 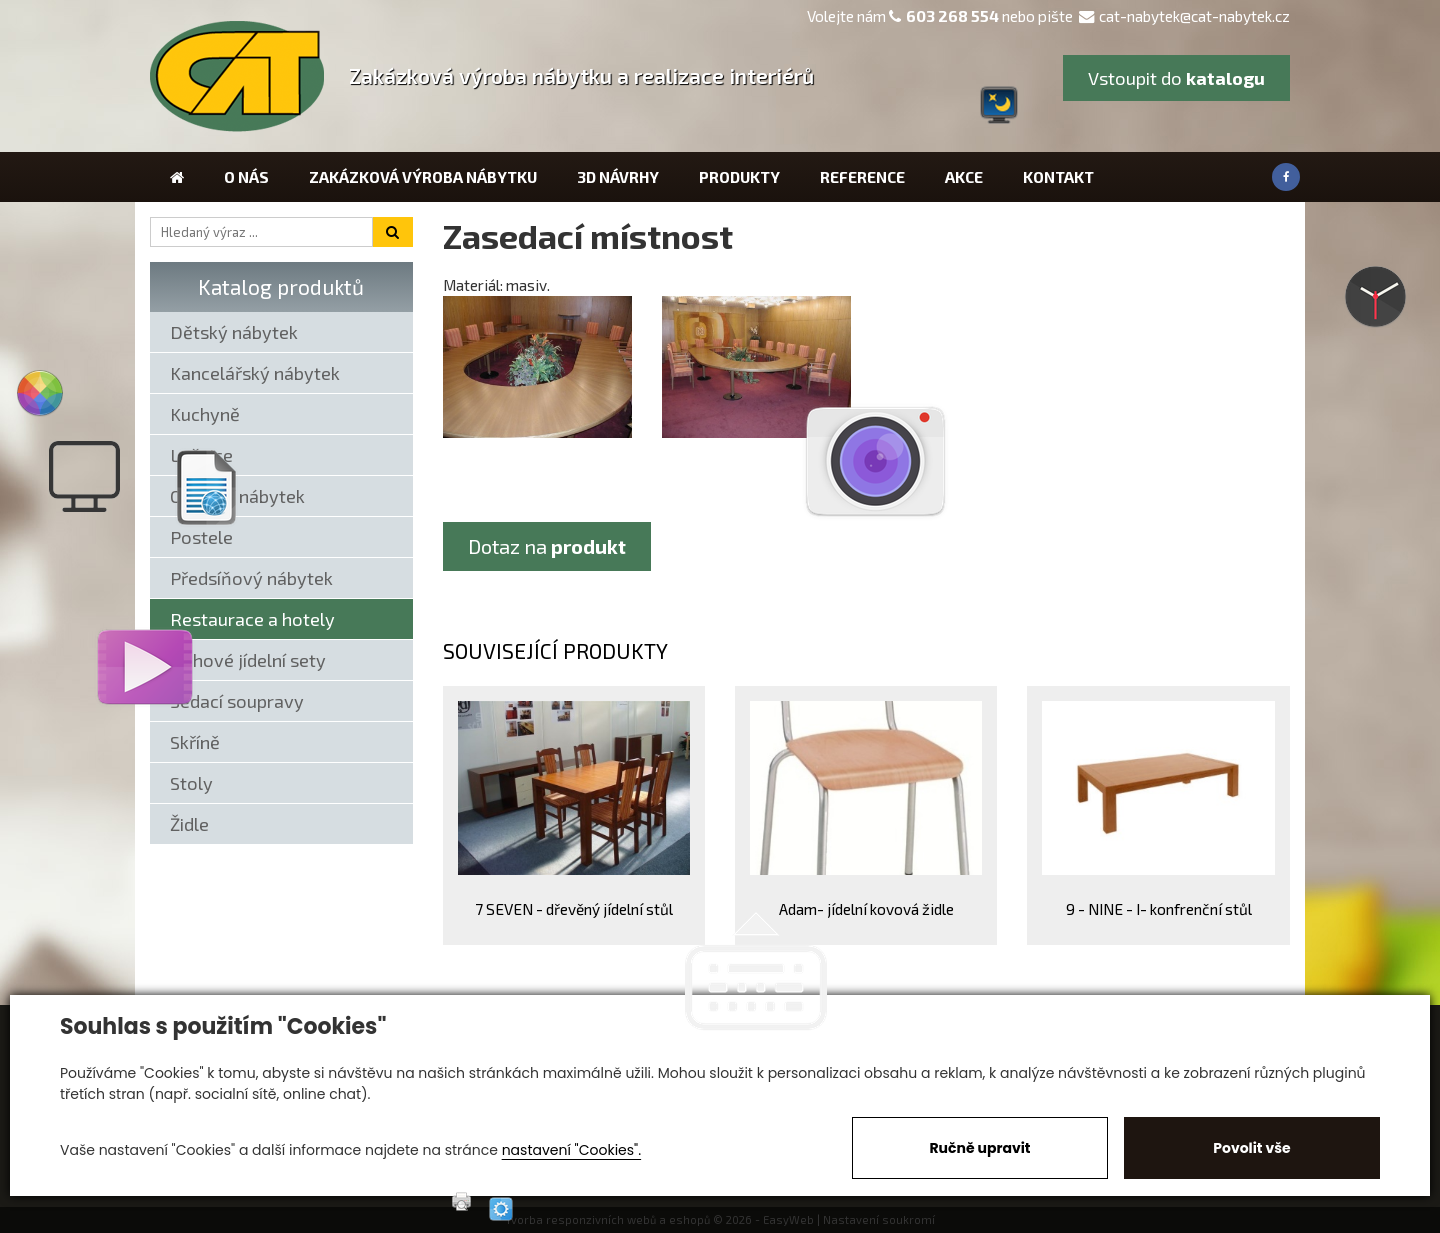 I want to click on display or monitor settings, so click(x=84, y=476).